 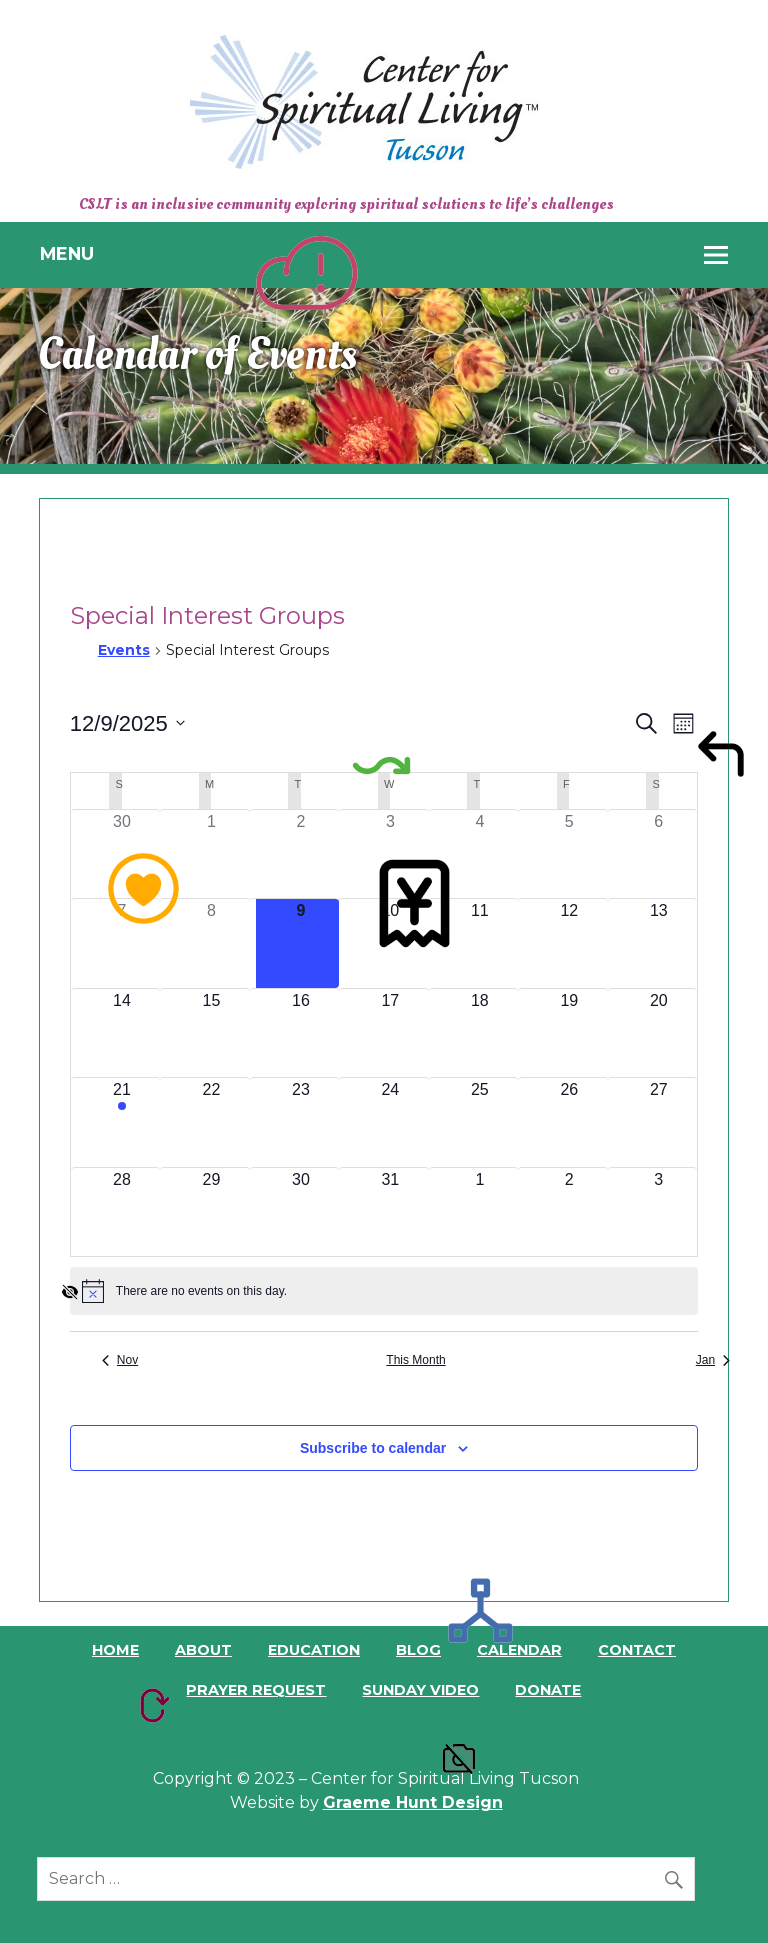 I want to click on cloud storage warning or issue detected, so click(x=307, y=273).